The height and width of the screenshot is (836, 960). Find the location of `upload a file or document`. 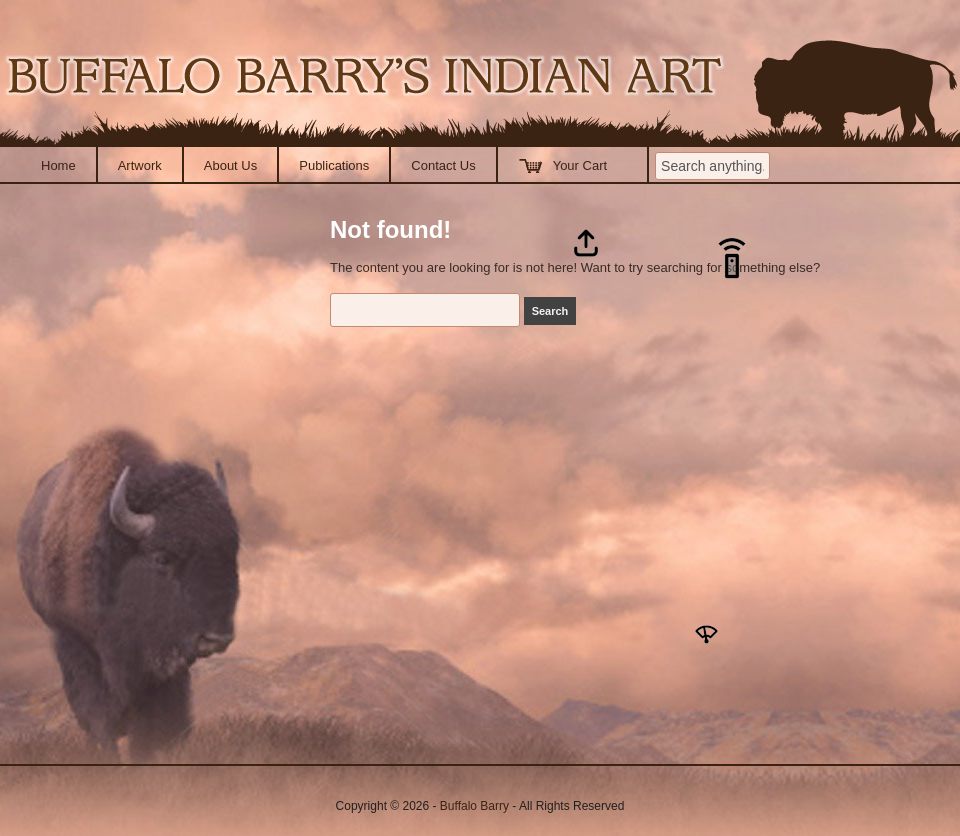

upload a file or document is located at coordinates (586, 243).